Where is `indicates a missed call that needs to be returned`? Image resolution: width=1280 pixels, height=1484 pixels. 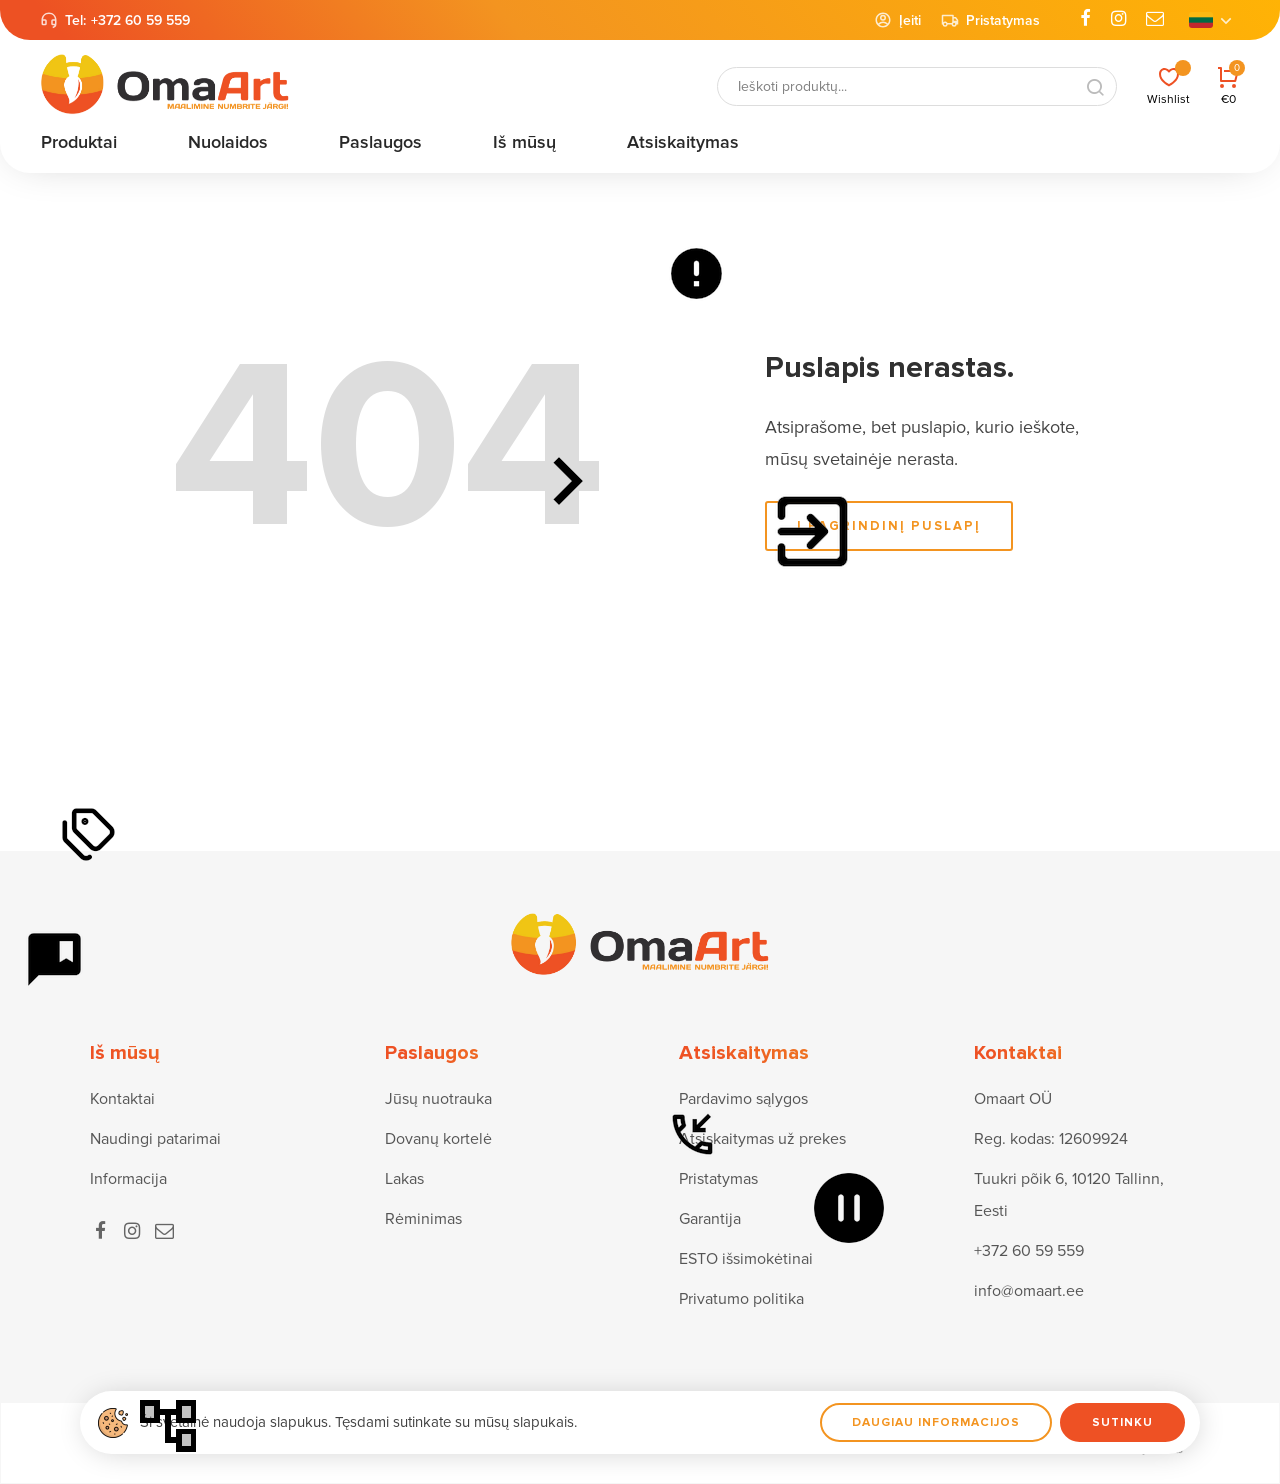 indicates a missed call that needs to be returned is located at coordinates (692, 1134).